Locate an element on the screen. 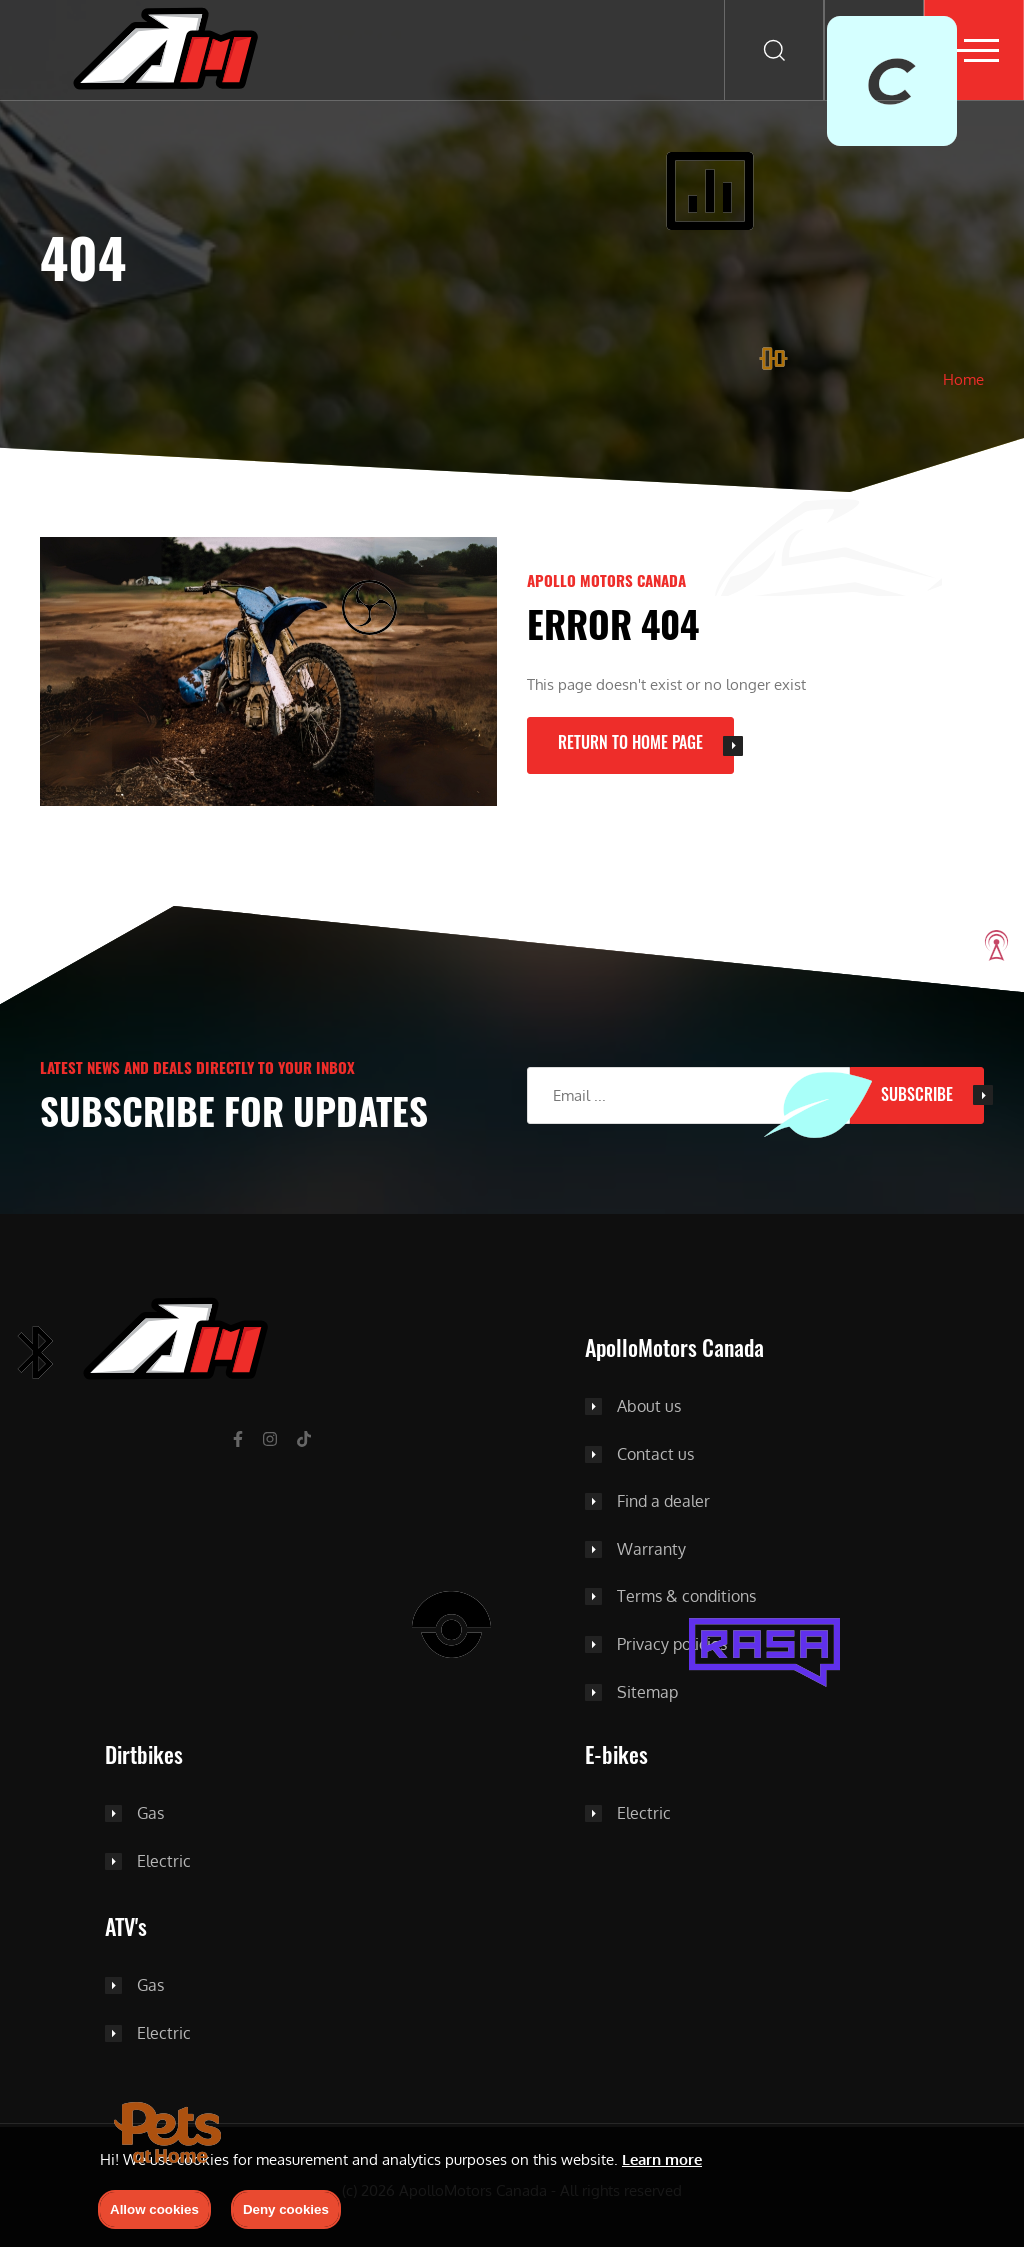 Image resolution: width=1024 pixels, height=2247 pixels. align items to vertical center is located at coordinates (773, 358).